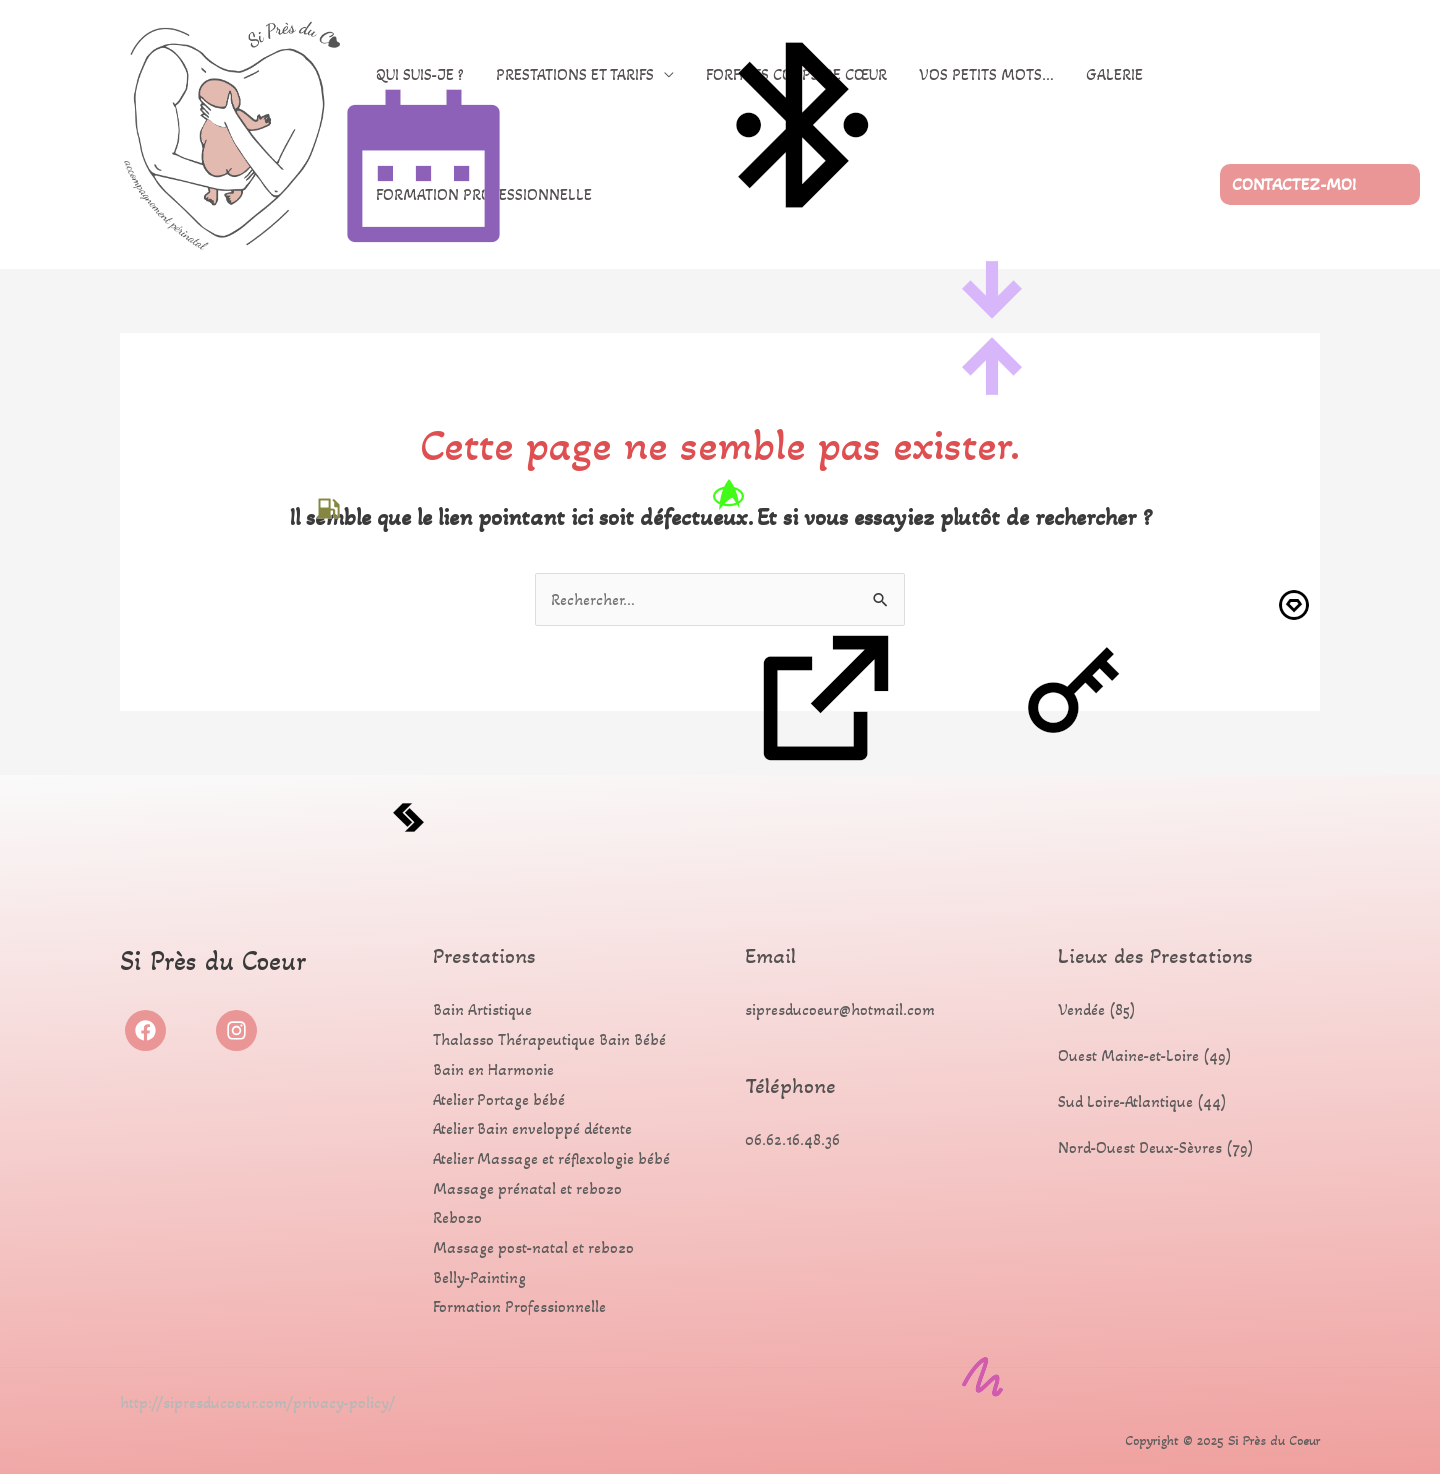 This screenshot has width=1440, height=1474. Describe the element at coordinates (328, 508) in the screenshot. I see `find nearby gas stations` at that location.